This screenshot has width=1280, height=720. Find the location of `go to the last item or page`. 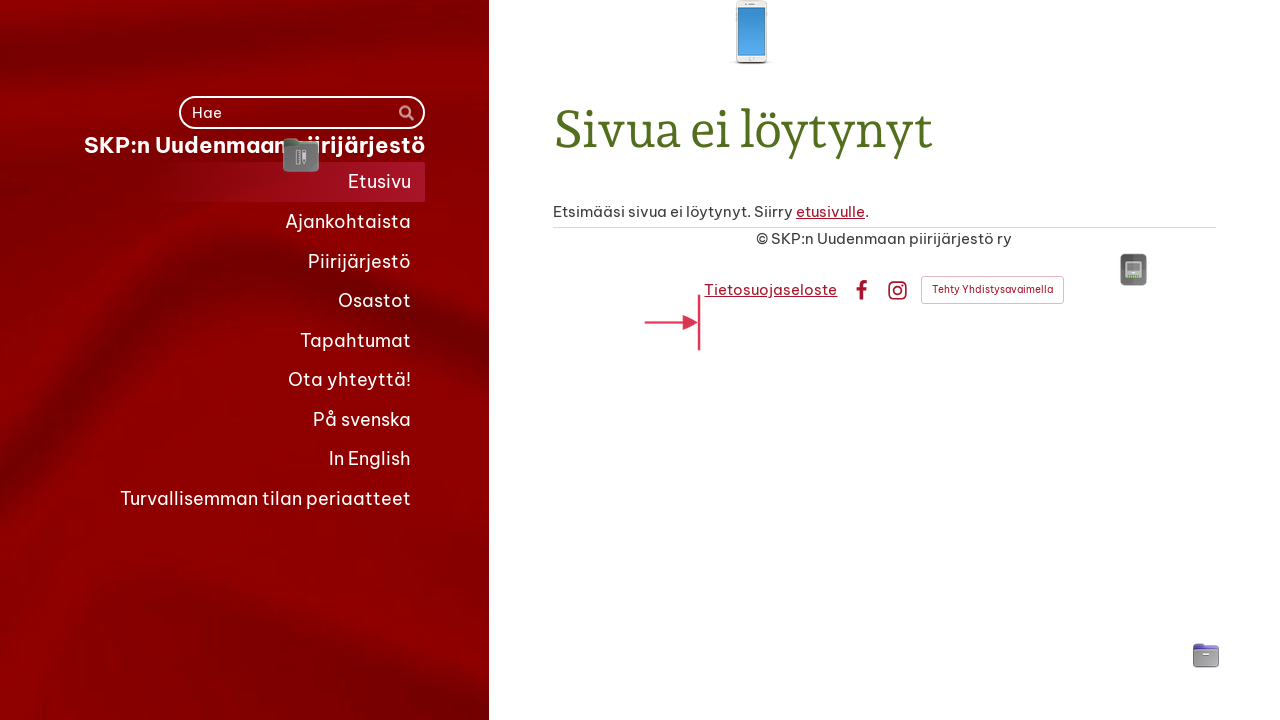

go to the last item or page is located at coordinates (672, 322).